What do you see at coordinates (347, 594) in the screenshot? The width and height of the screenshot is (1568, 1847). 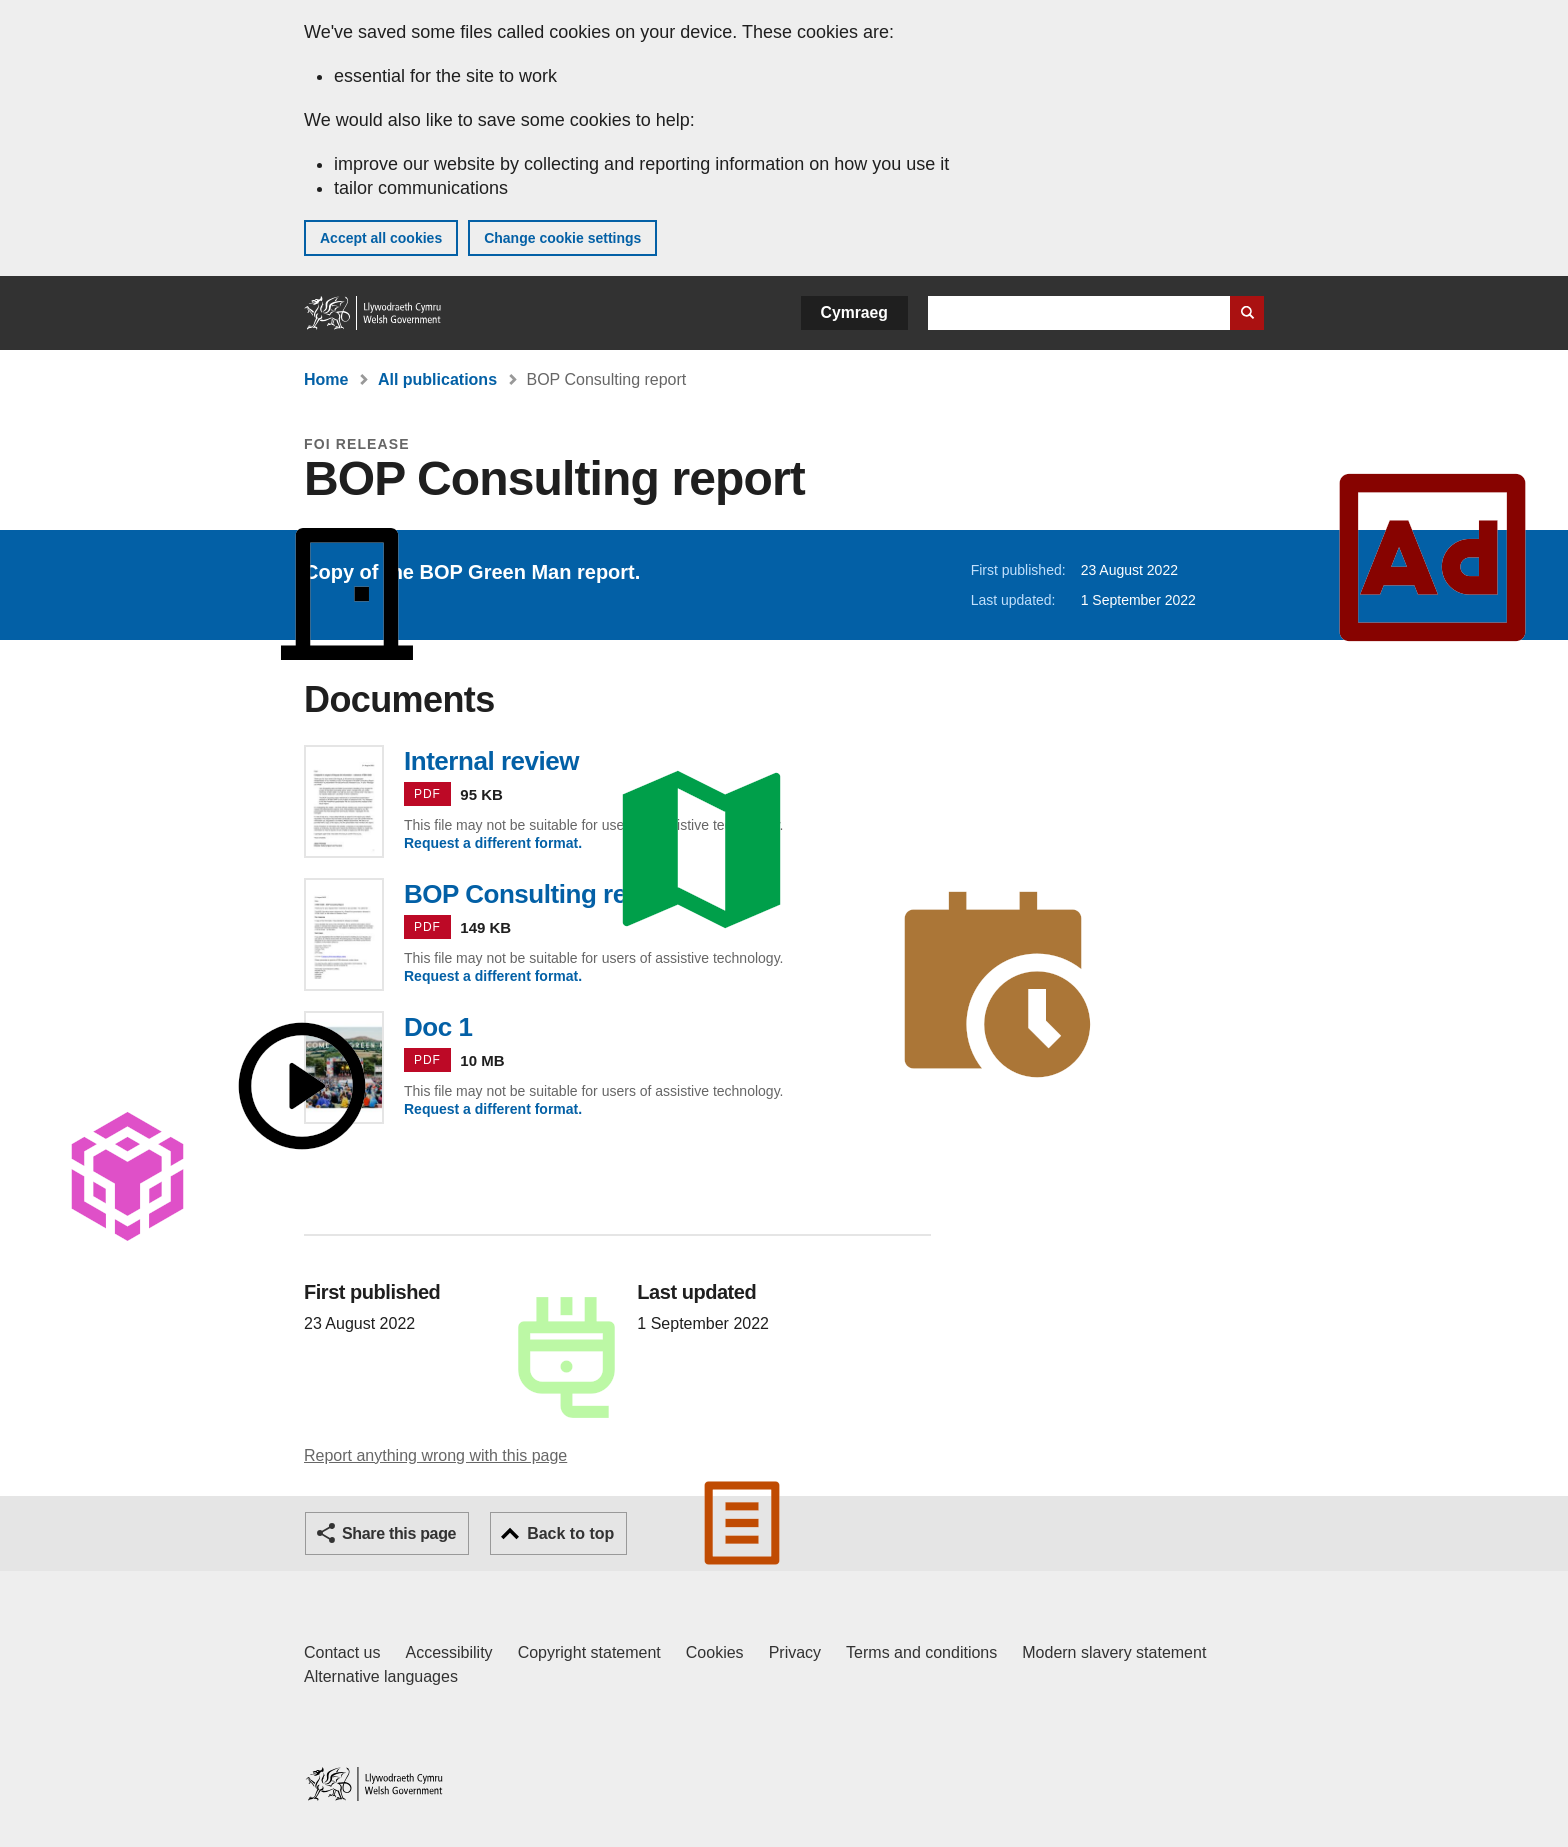 I see `exit or log out of the application` at bounding box center [347, 594].